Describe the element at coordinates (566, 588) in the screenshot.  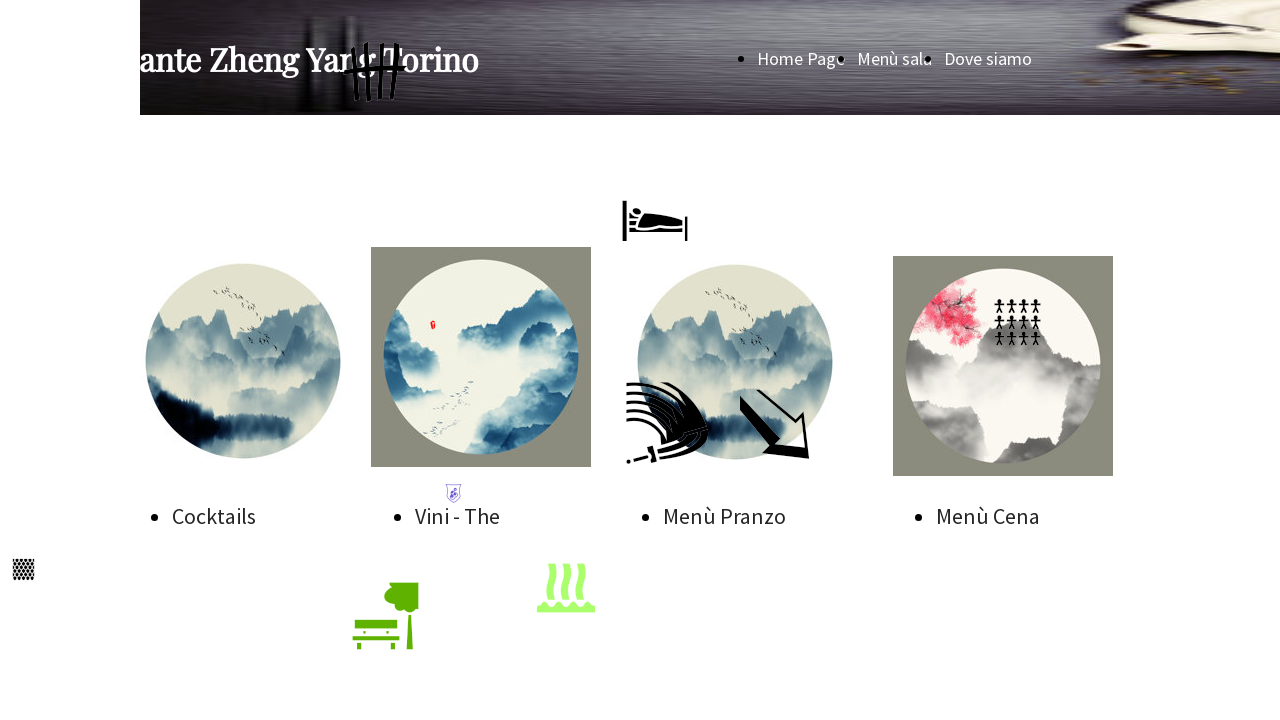
I see `indicates a hot surface warning` at that location.